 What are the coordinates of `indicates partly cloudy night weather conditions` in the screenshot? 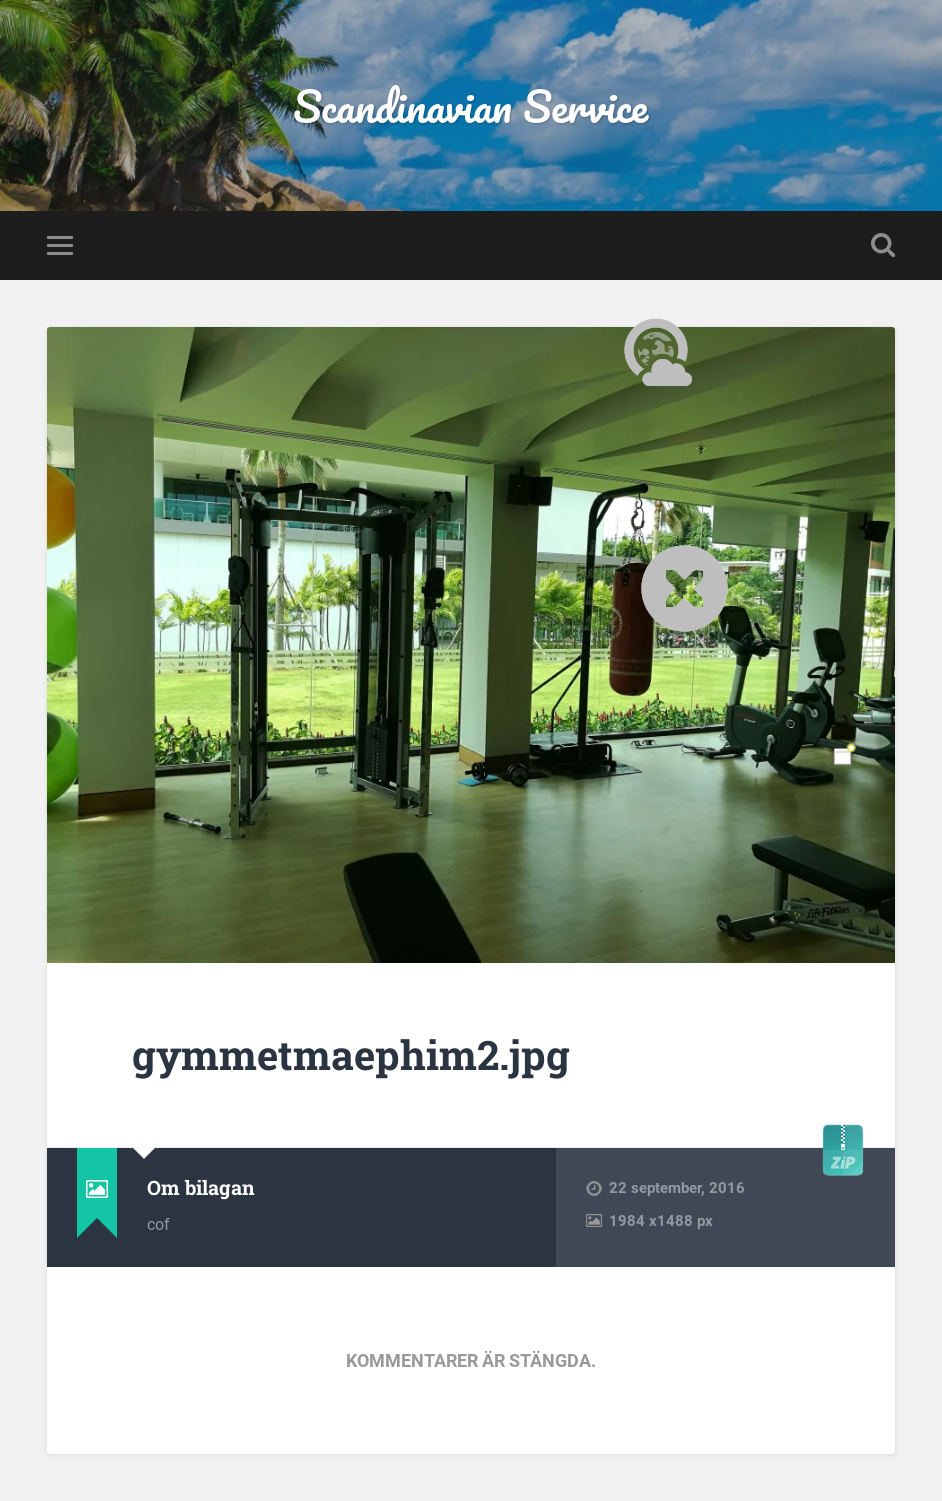 It's located at (656, 350).